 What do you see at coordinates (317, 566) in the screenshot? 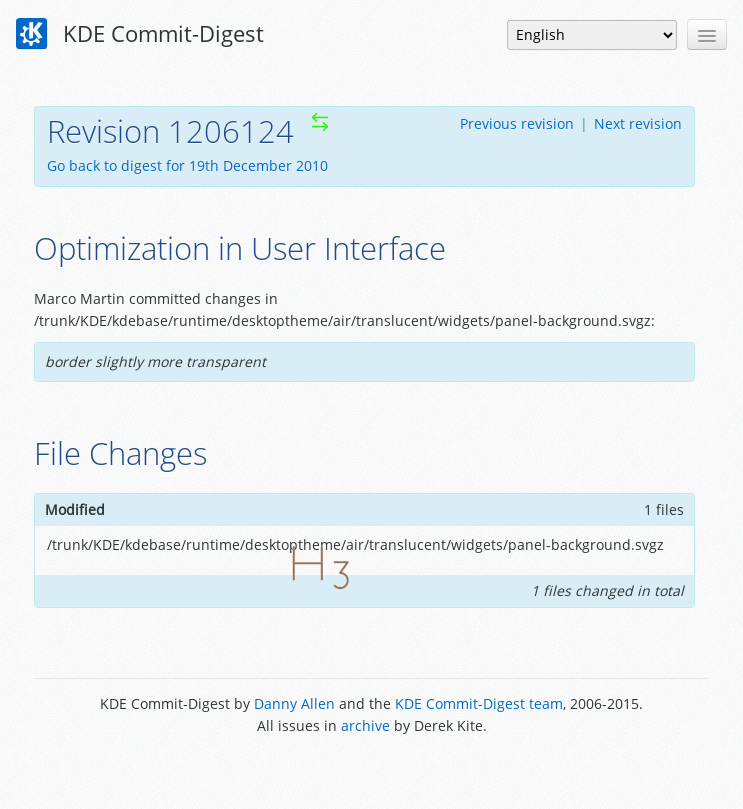
I see `format text as heading level 3` at bounding box center [317, 566].